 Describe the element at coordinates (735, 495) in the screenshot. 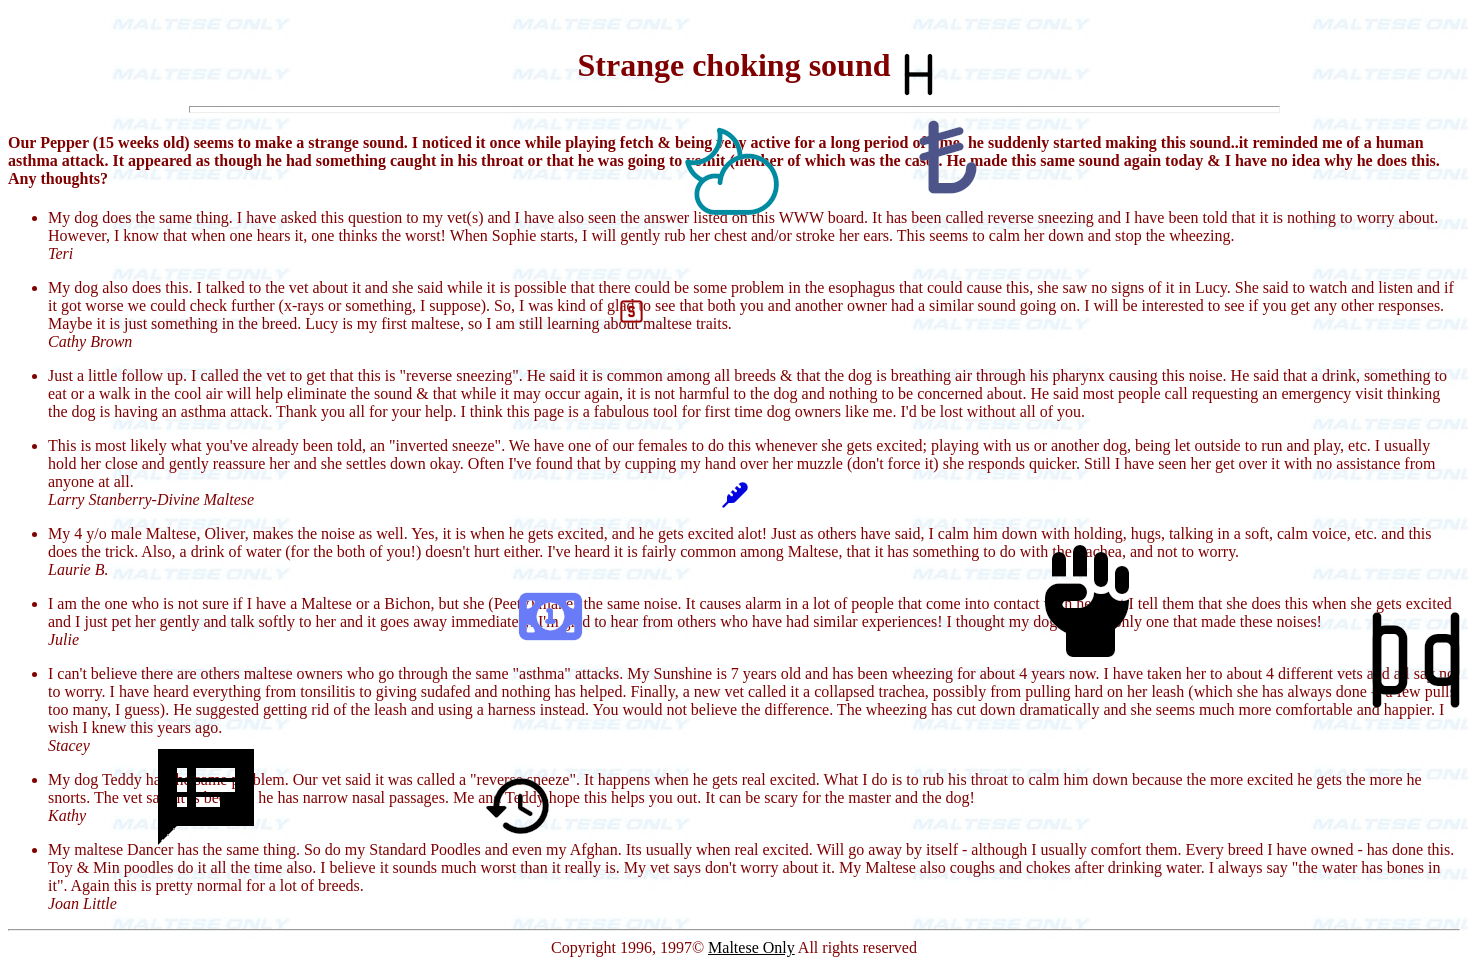

I see `view current temperature` at that location.